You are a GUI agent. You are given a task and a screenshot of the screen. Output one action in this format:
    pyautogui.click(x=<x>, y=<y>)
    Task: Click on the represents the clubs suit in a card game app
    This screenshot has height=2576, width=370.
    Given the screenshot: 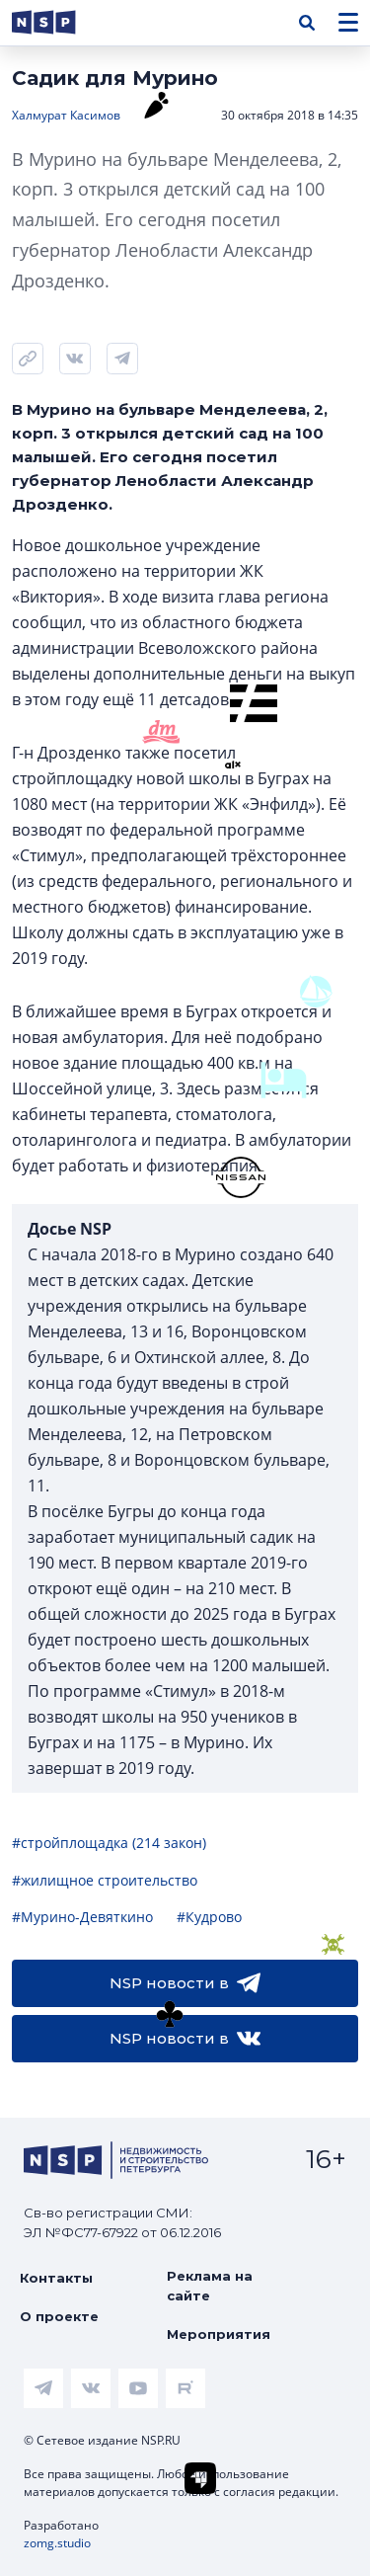 What is the action you would take?
    pyautogui.click(x=170, y=2014)
    